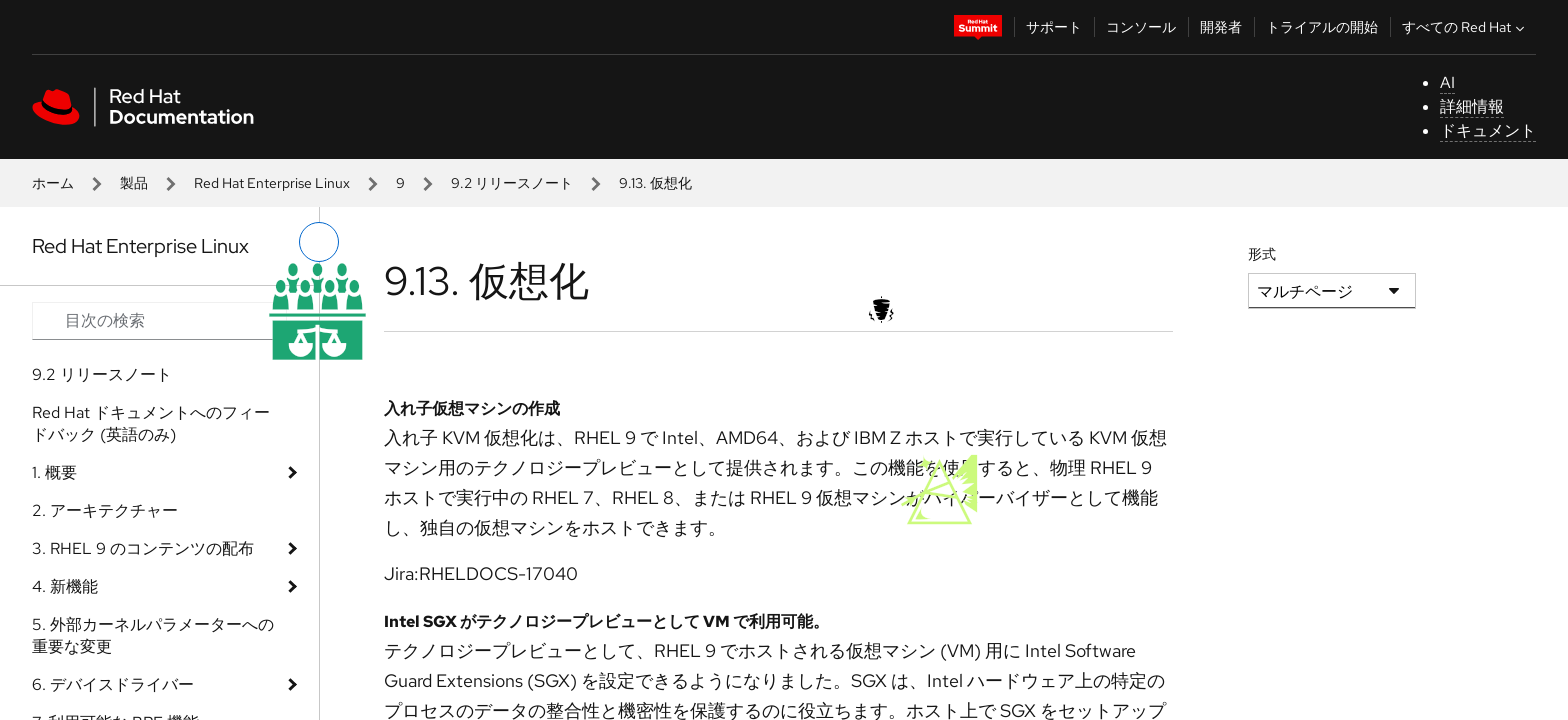 This screenshot has width=1568, height=720. What do you see at coordinates (881, 309) in the screenshot?
I see `access food or restaurant options in a game` at bounding box center [881, 309].